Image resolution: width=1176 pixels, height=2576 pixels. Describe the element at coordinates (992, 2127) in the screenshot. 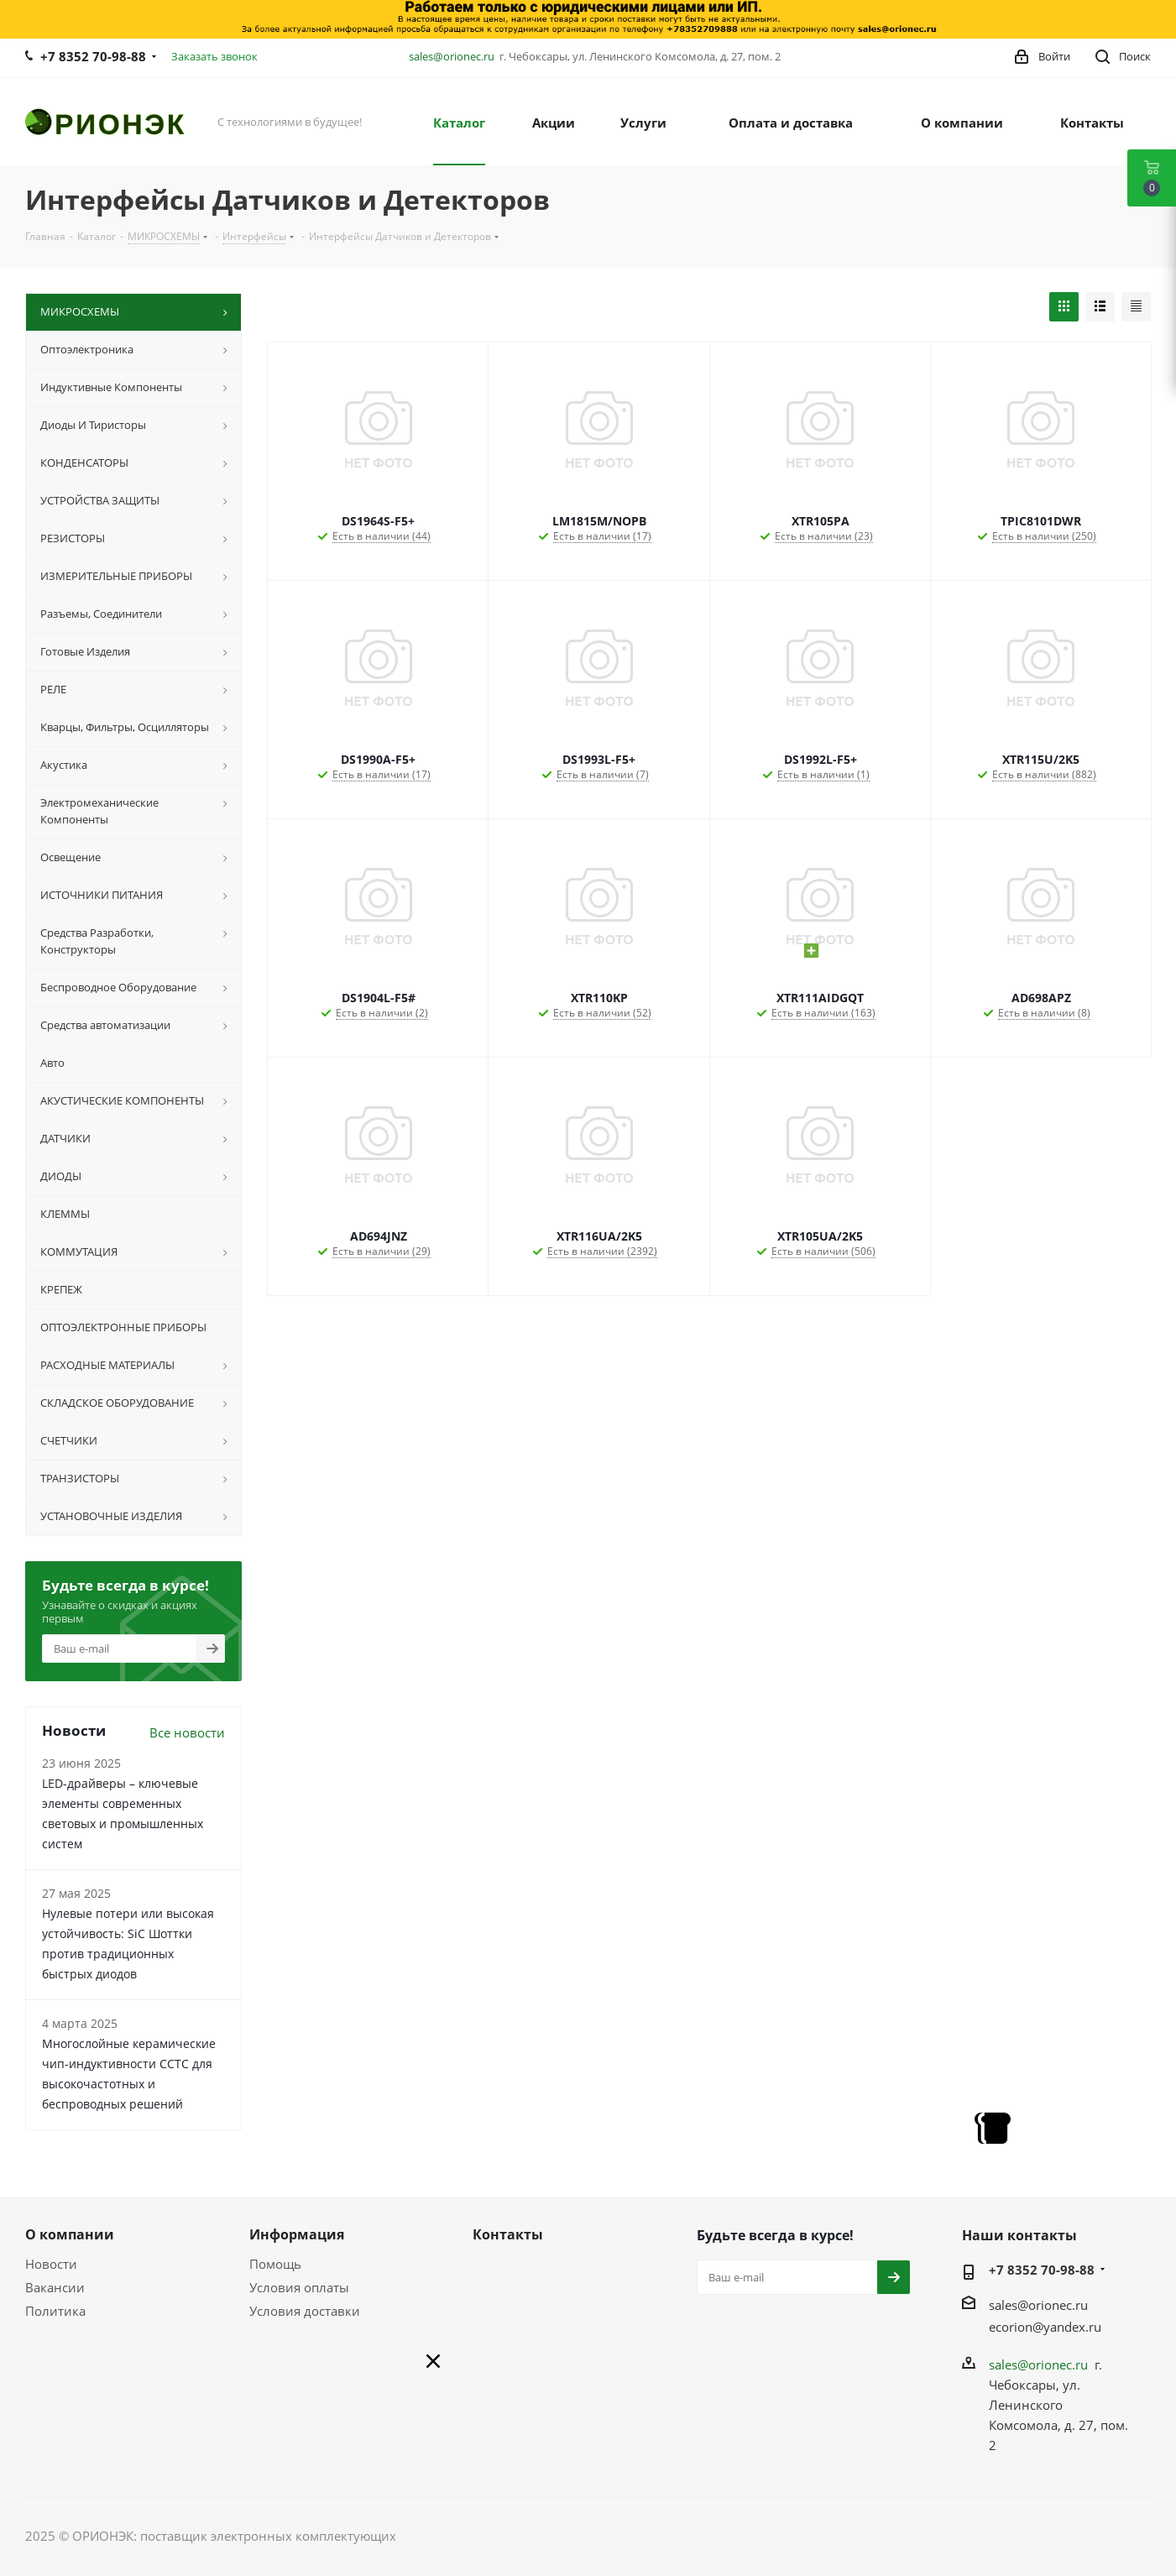

I see `browse bakery or bread products` at that location.